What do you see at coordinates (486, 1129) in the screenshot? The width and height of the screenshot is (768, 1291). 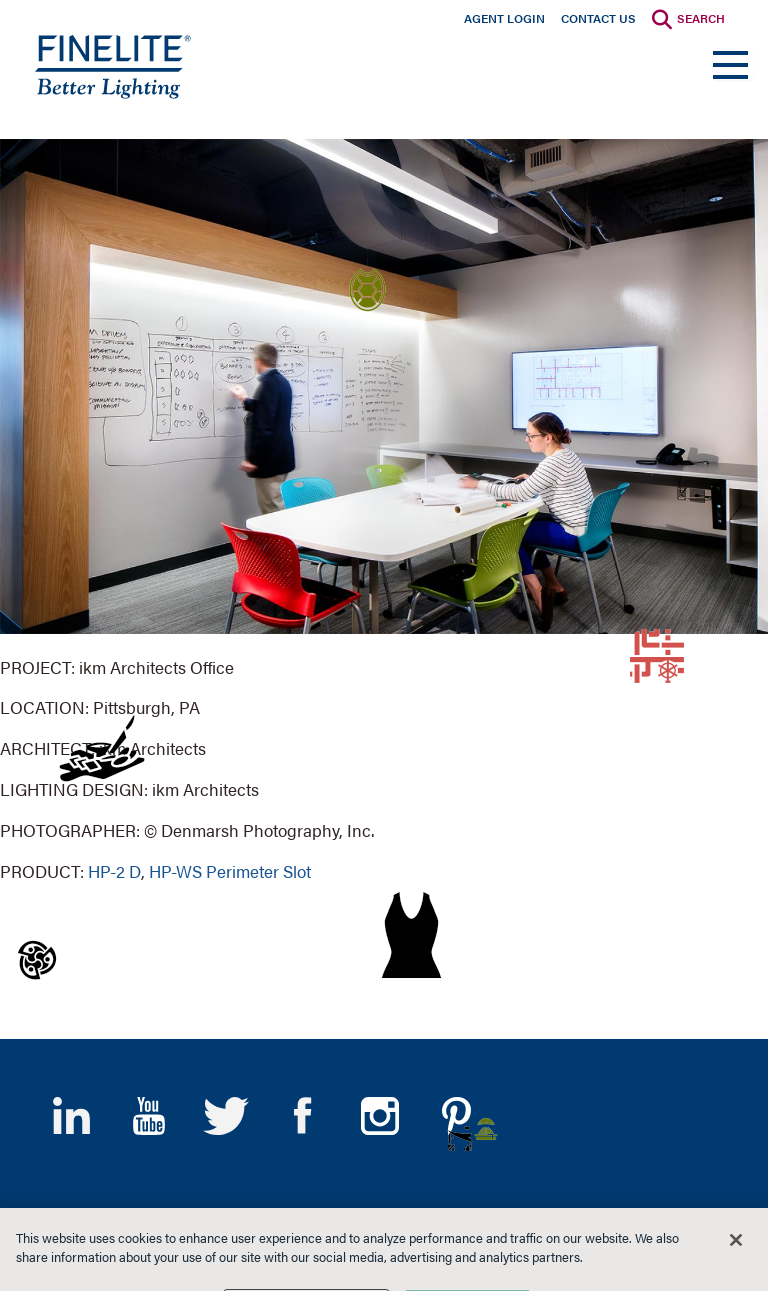 I see `access kitchen or cooking tools` at bounding box center [486, 1129].